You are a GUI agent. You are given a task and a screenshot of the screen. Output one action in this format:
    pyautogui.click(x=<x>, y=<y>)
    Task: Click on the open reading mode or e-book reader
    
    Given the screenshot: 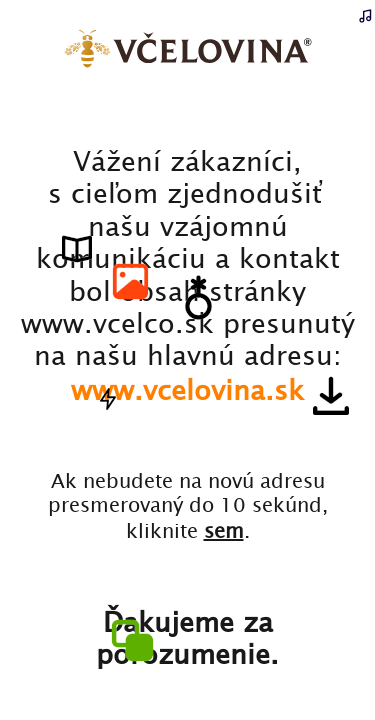 What is the action you would take?
    pyautogui.click(x=77, y=249)
    